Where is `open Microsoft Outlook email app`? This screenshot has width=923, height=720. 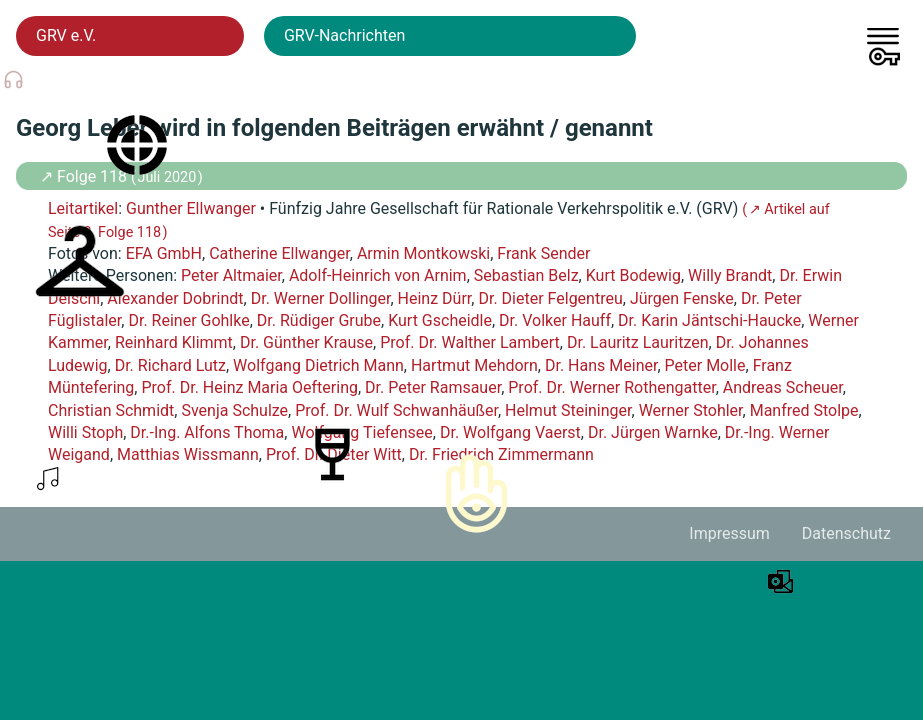 open Microsoft Outlook email app is located at coordinates (780, 581).